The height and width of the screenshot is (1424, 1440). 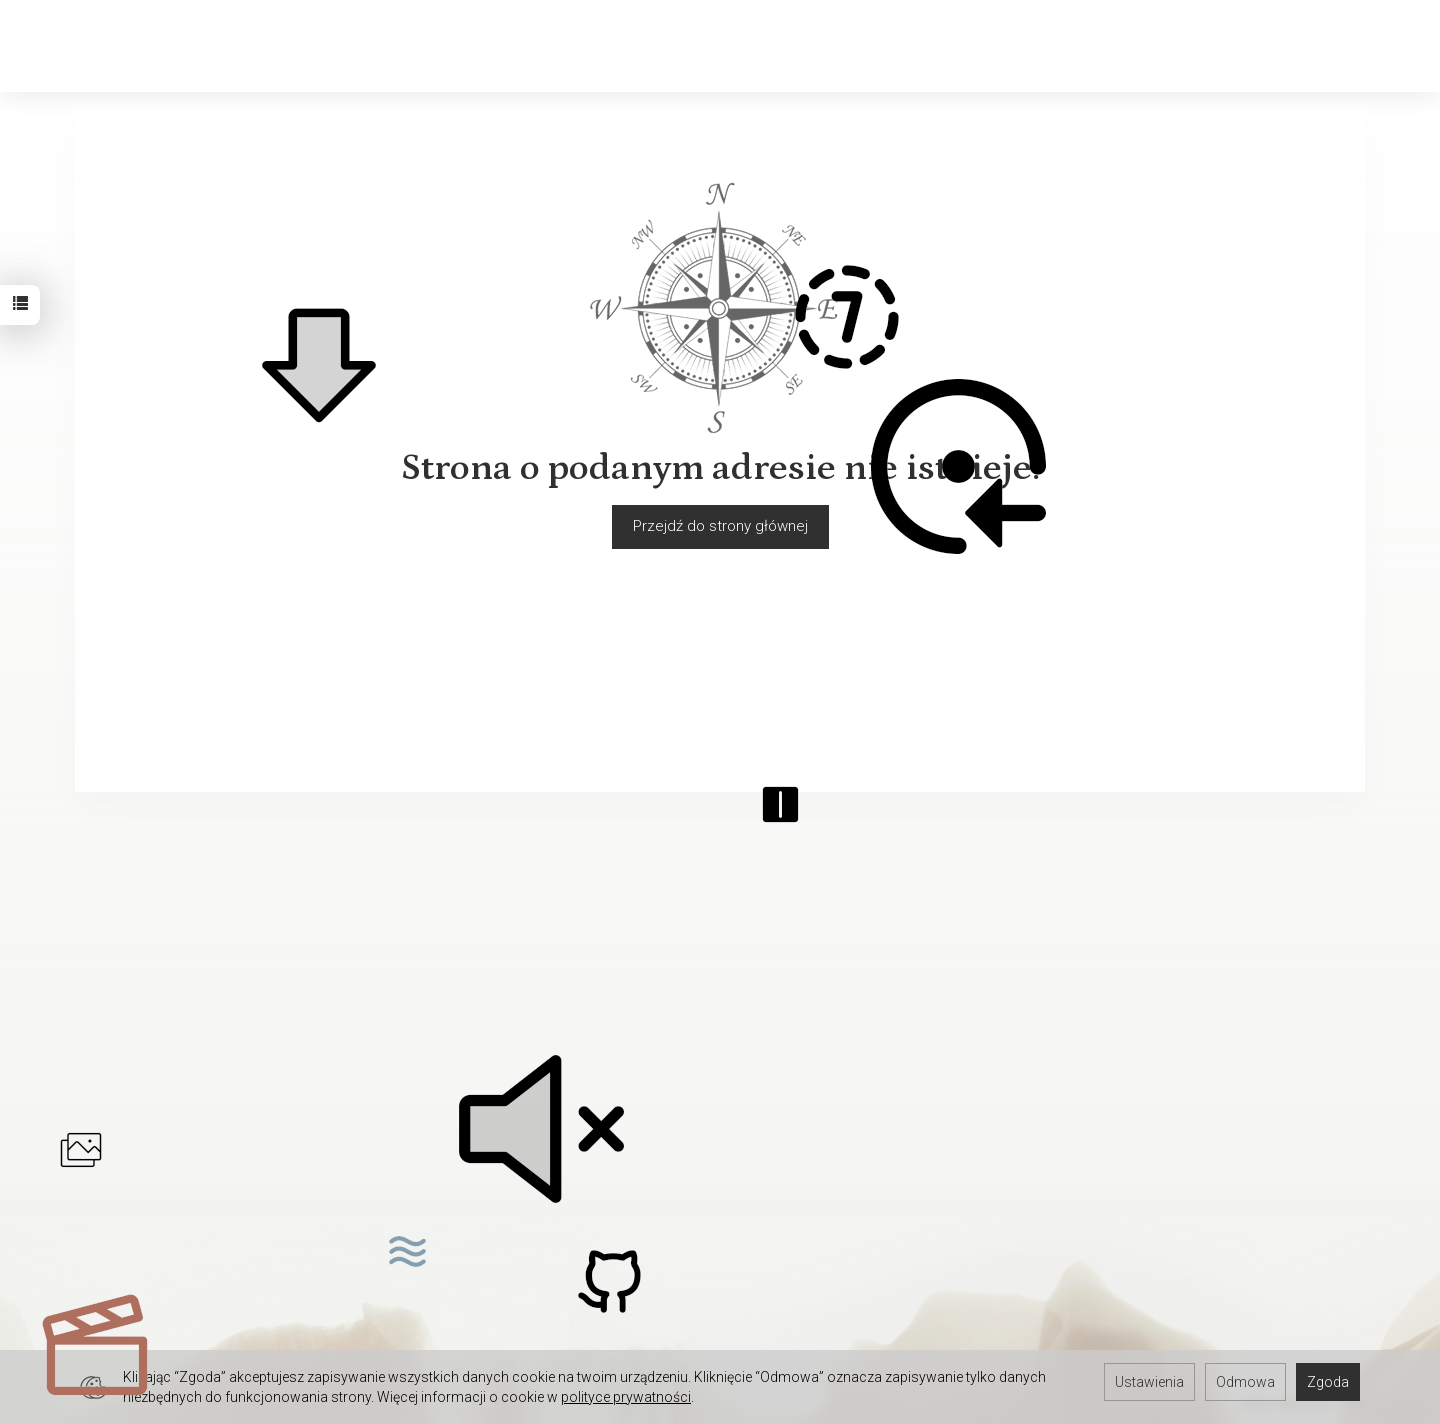 What do you see at coordinates (319, 361) in the screenshot?
I see `download file or content` at bounding box center [319, 361].